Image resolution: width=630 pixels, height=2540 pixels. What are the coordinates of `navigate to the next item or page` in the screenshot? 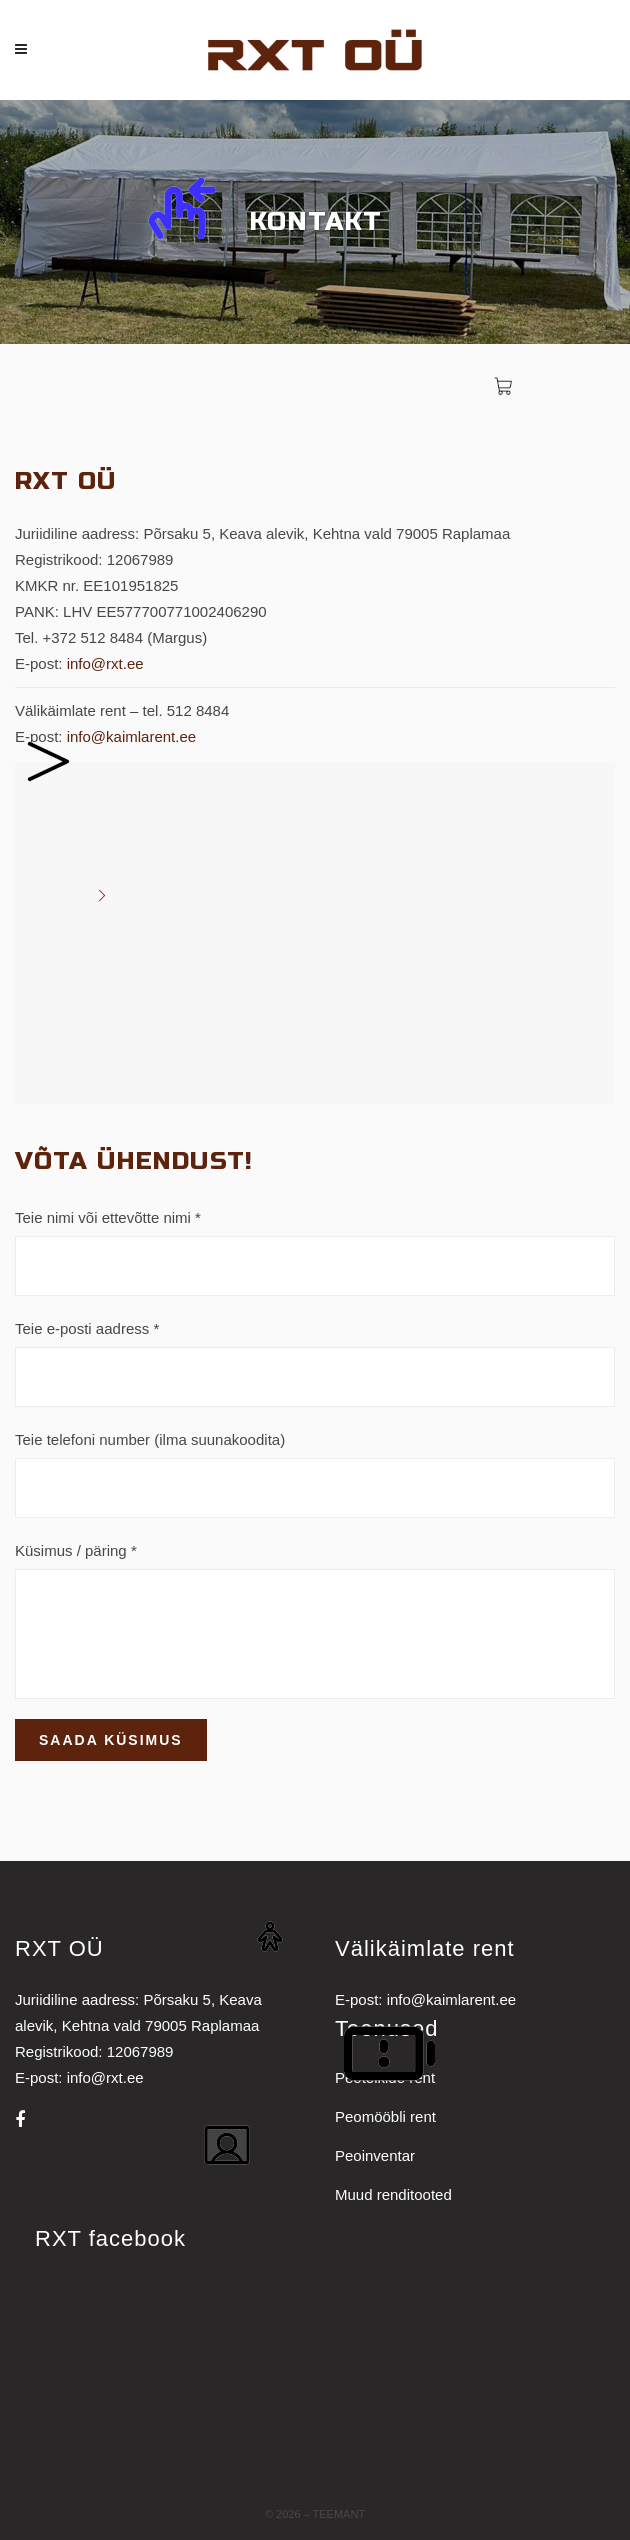 It's located at (45, 761).